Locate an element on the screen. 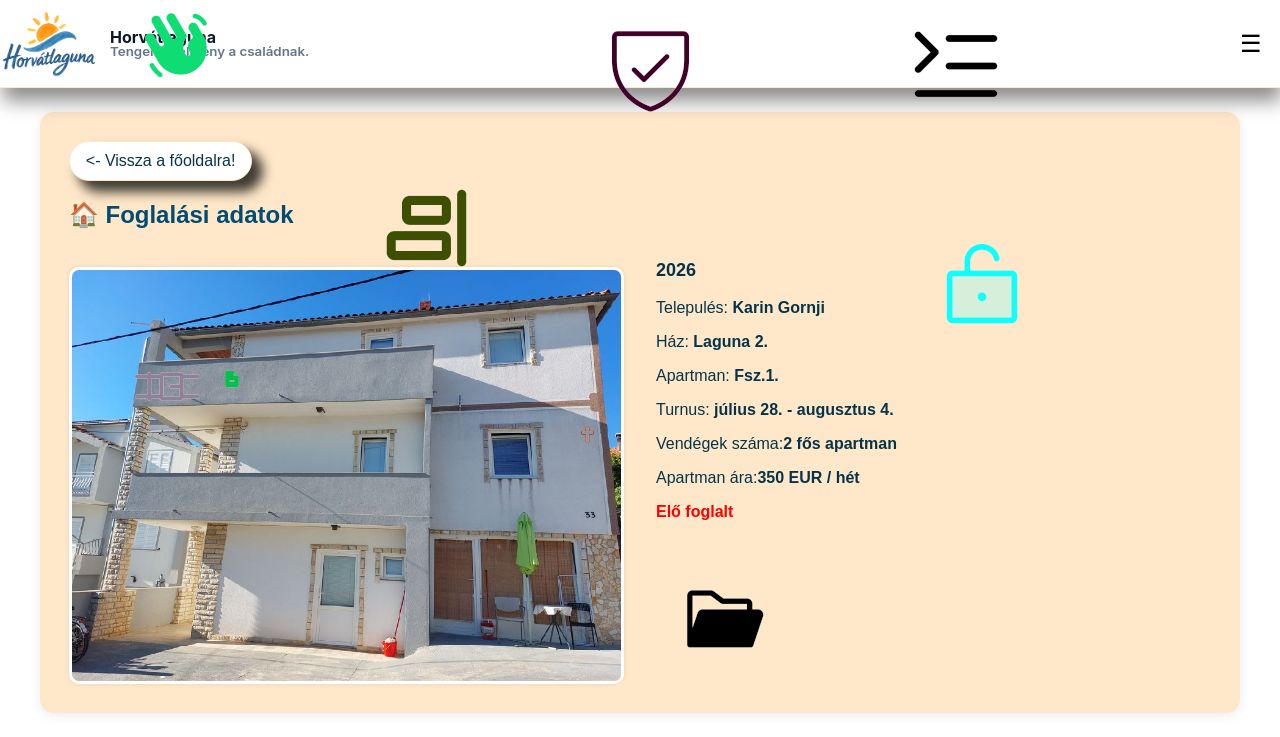 The width and height of the screenshot is (1280, 737). unlock a protected item or feature is located at coordinates (982, 288).